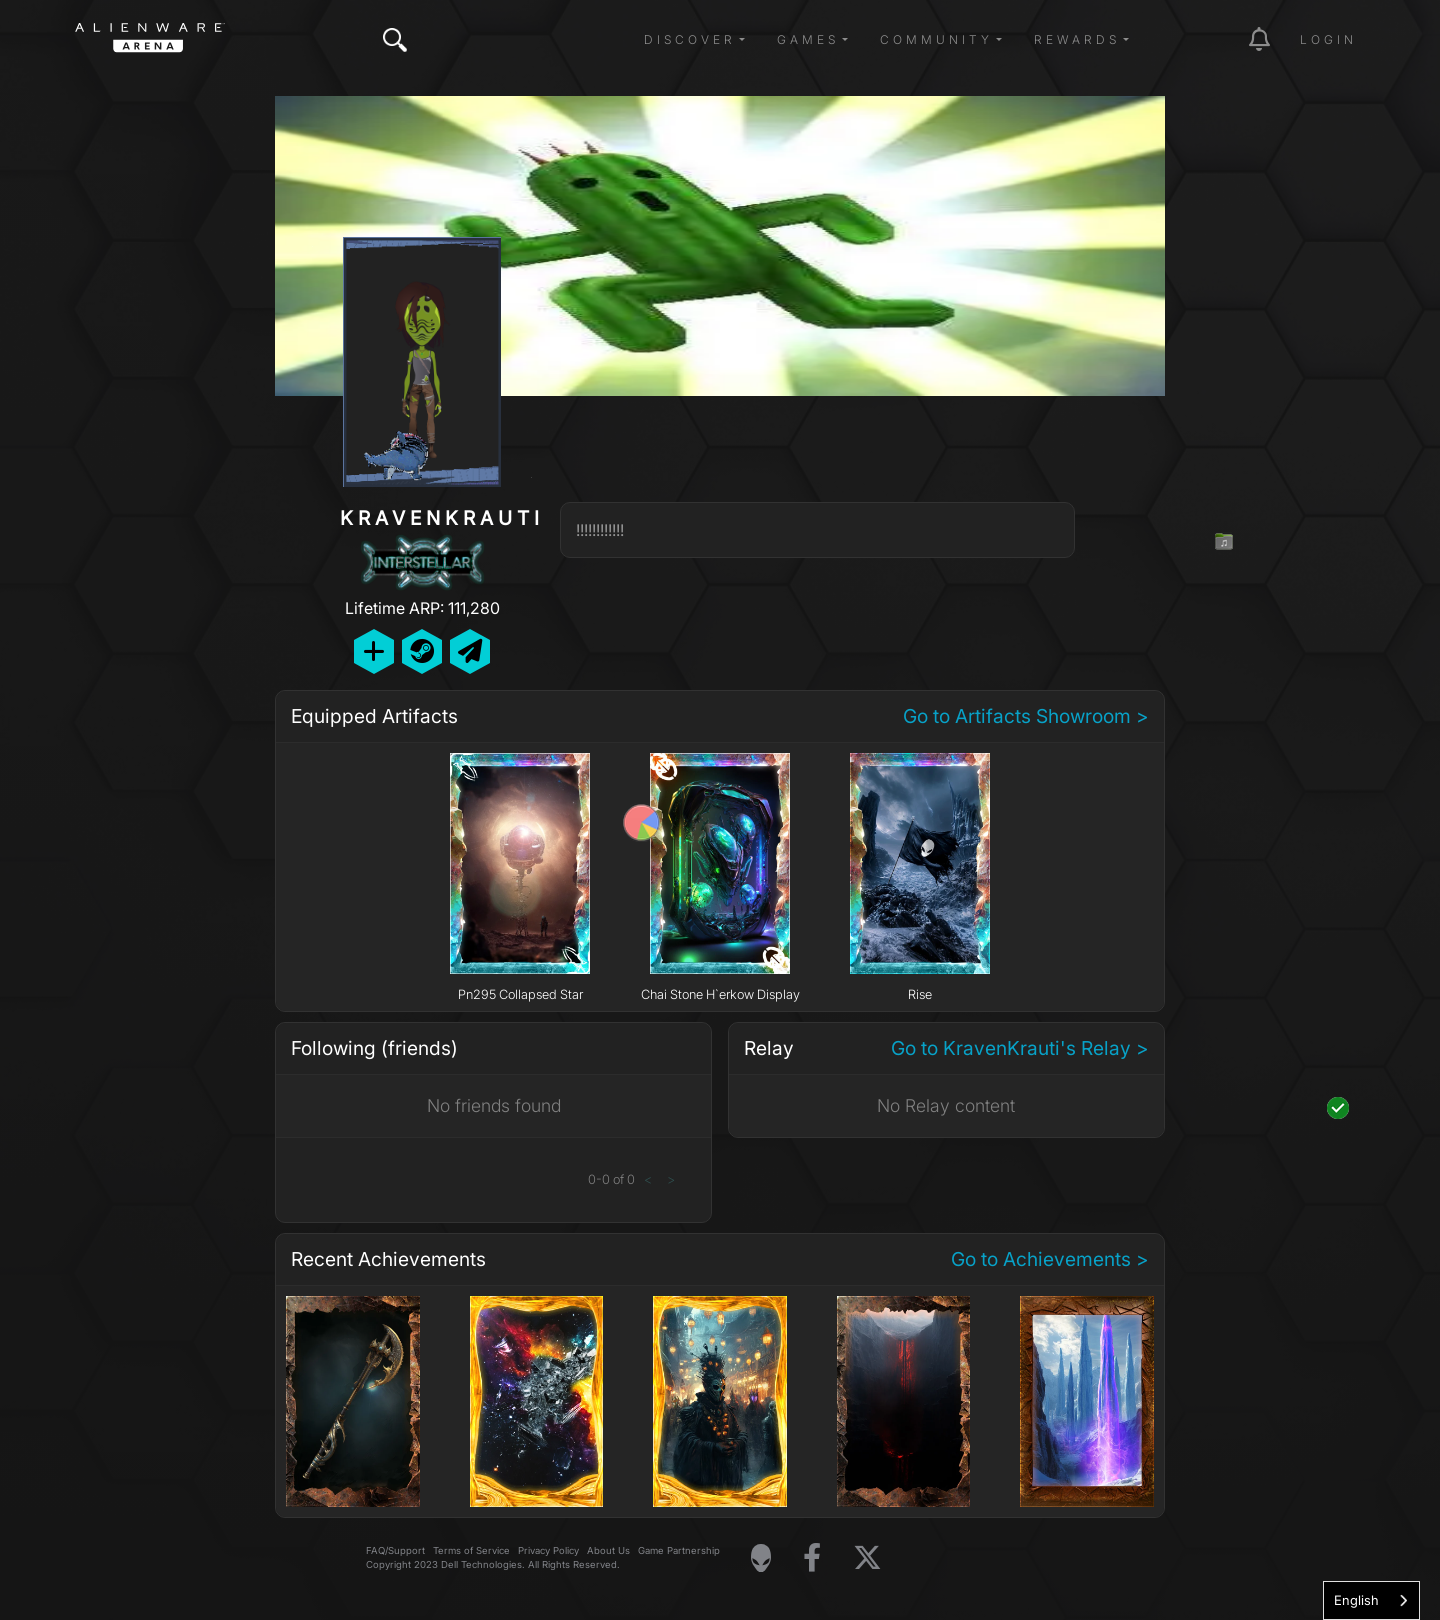 The height and width of the screenshot is (1620, 1440). I want to click on open your music folder, so click(1224, 541).